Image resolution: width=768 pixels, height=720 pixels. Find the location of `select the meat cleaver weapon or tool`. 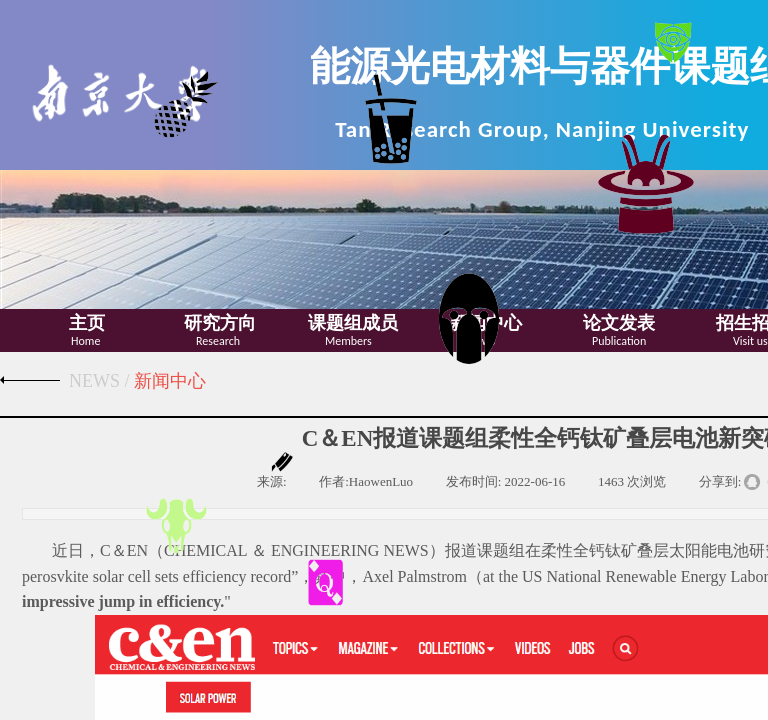

select the meat cleaver weapon or tool is located at coordinates (282, 462).